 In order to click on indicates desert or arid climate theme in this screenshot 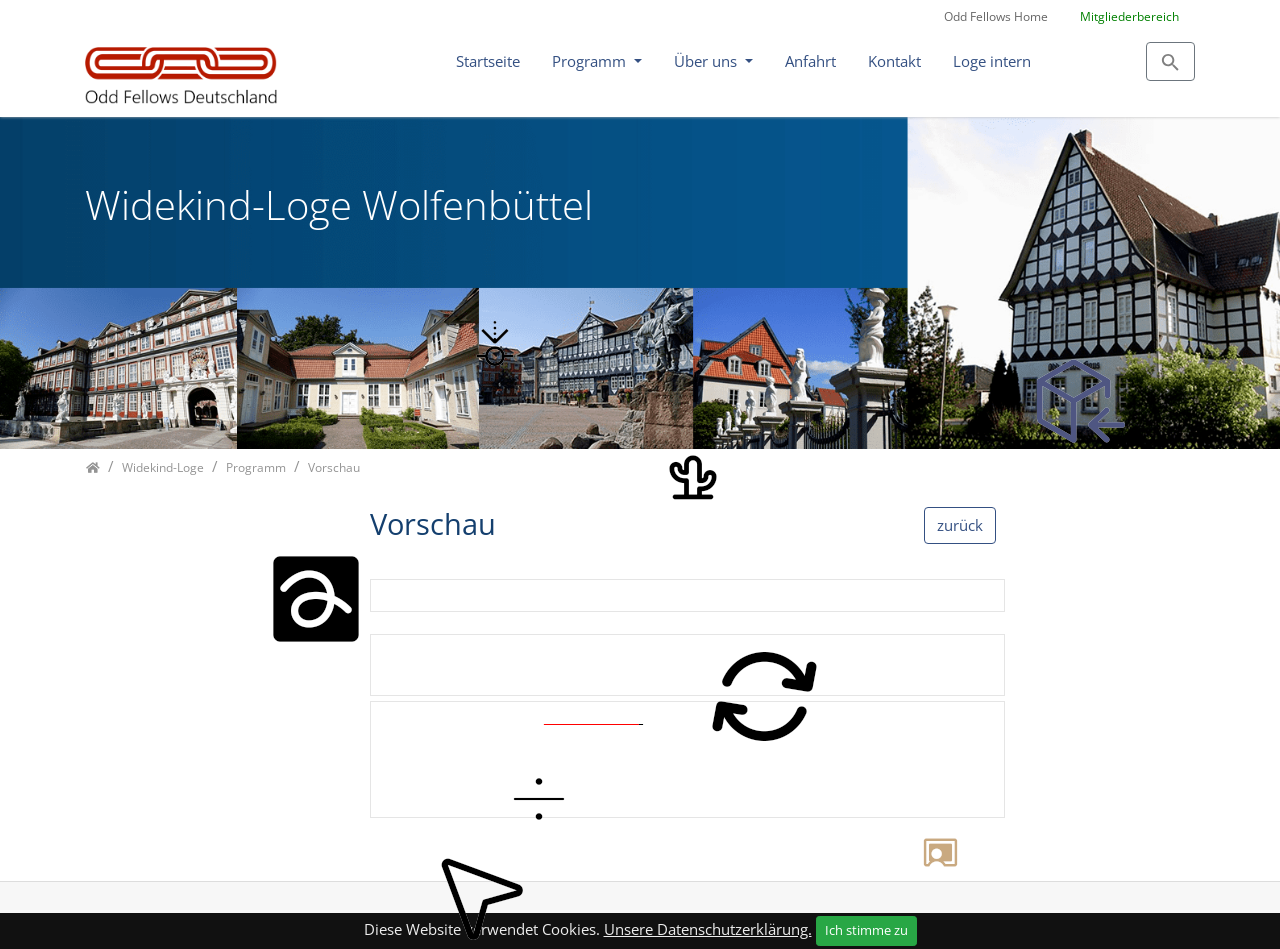, I will do `click(693, 479)`.